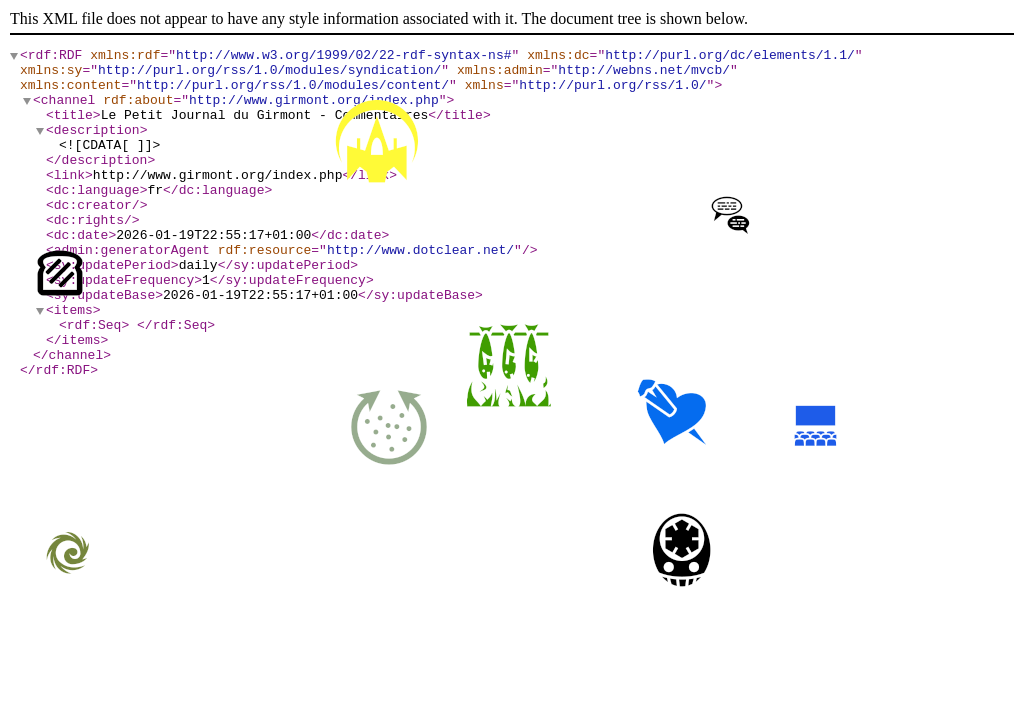  Describe the element at coordinates (509, 365) in the screenshot. I see `smoke fish at a cooking station` at that location.